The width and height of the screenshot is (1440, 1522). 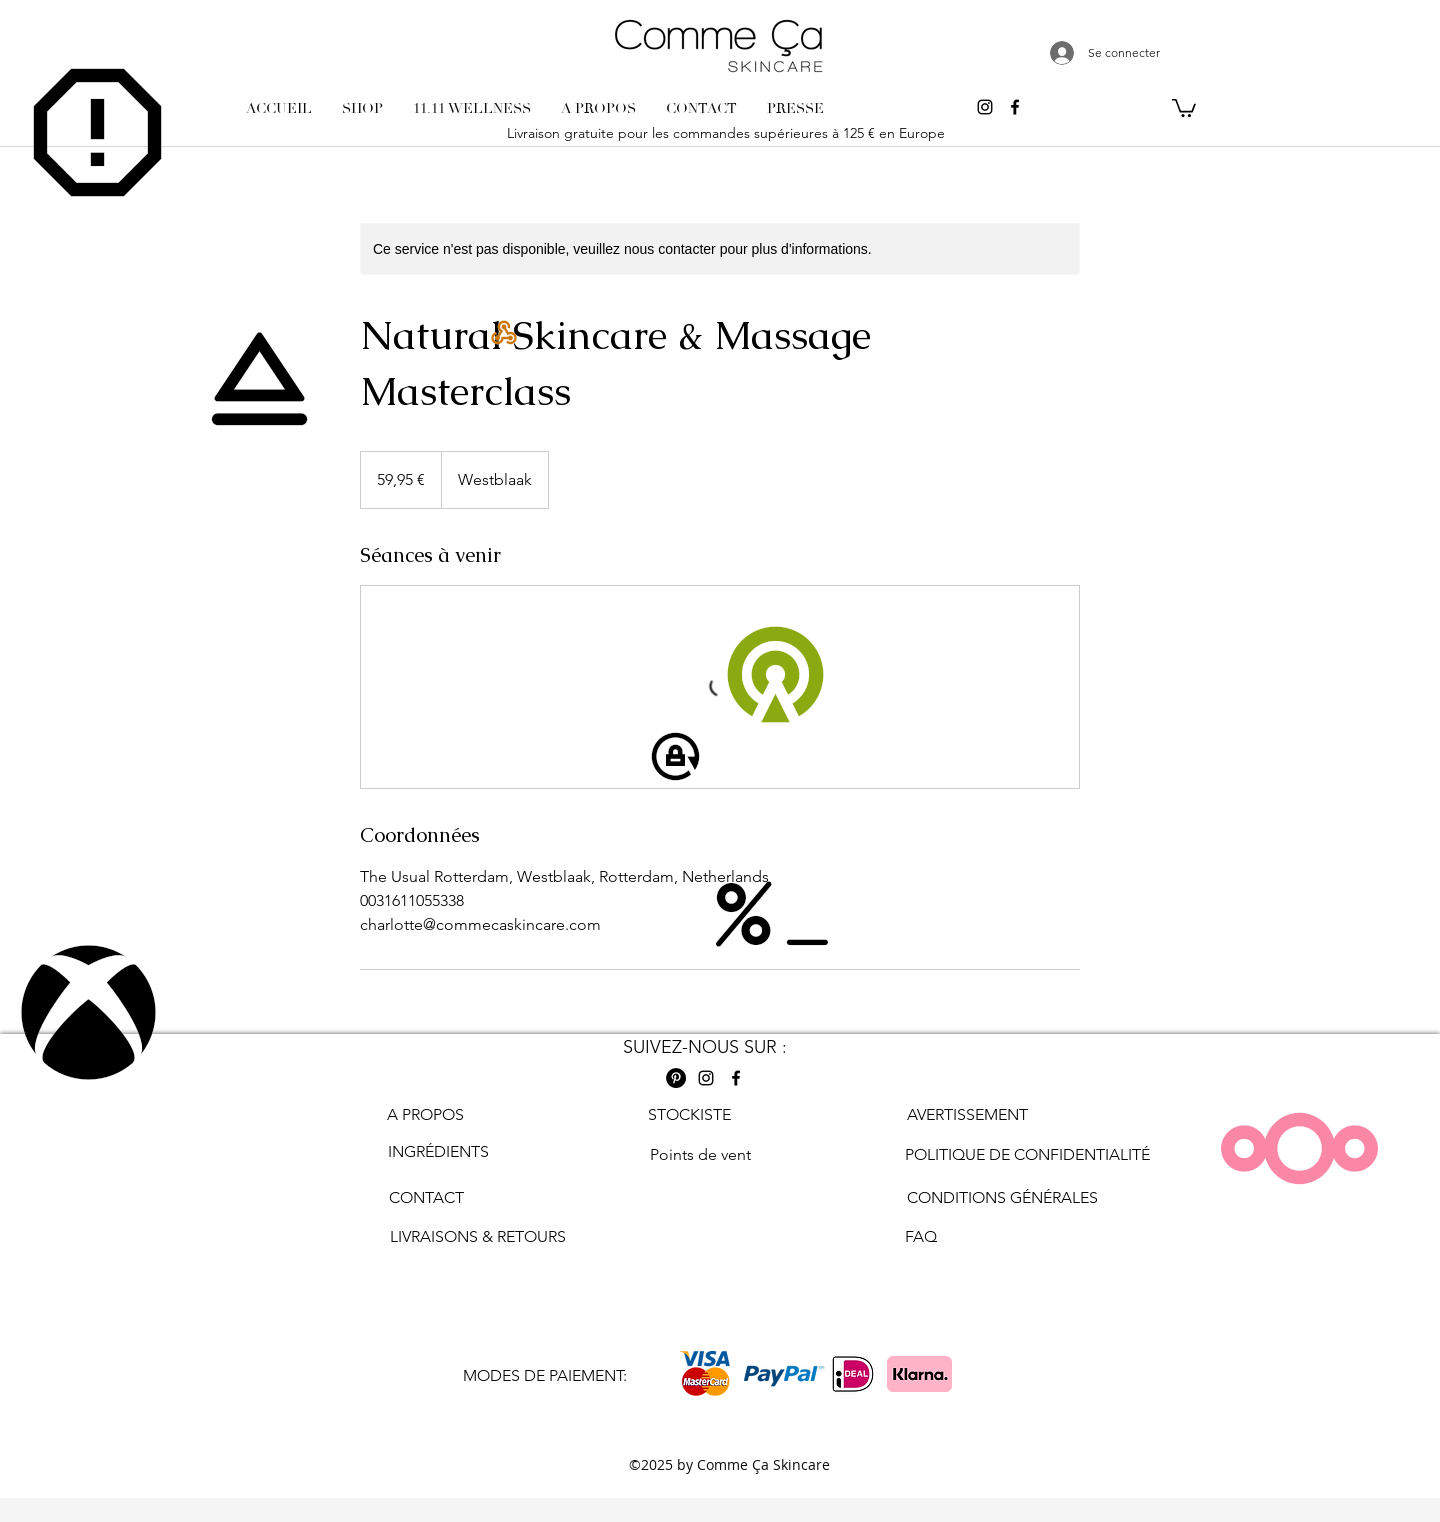 What do you see at coordinates (1299, 1148) in the screenshot?
I see `open nextcloud app` at bounding box center [1299, 1148].